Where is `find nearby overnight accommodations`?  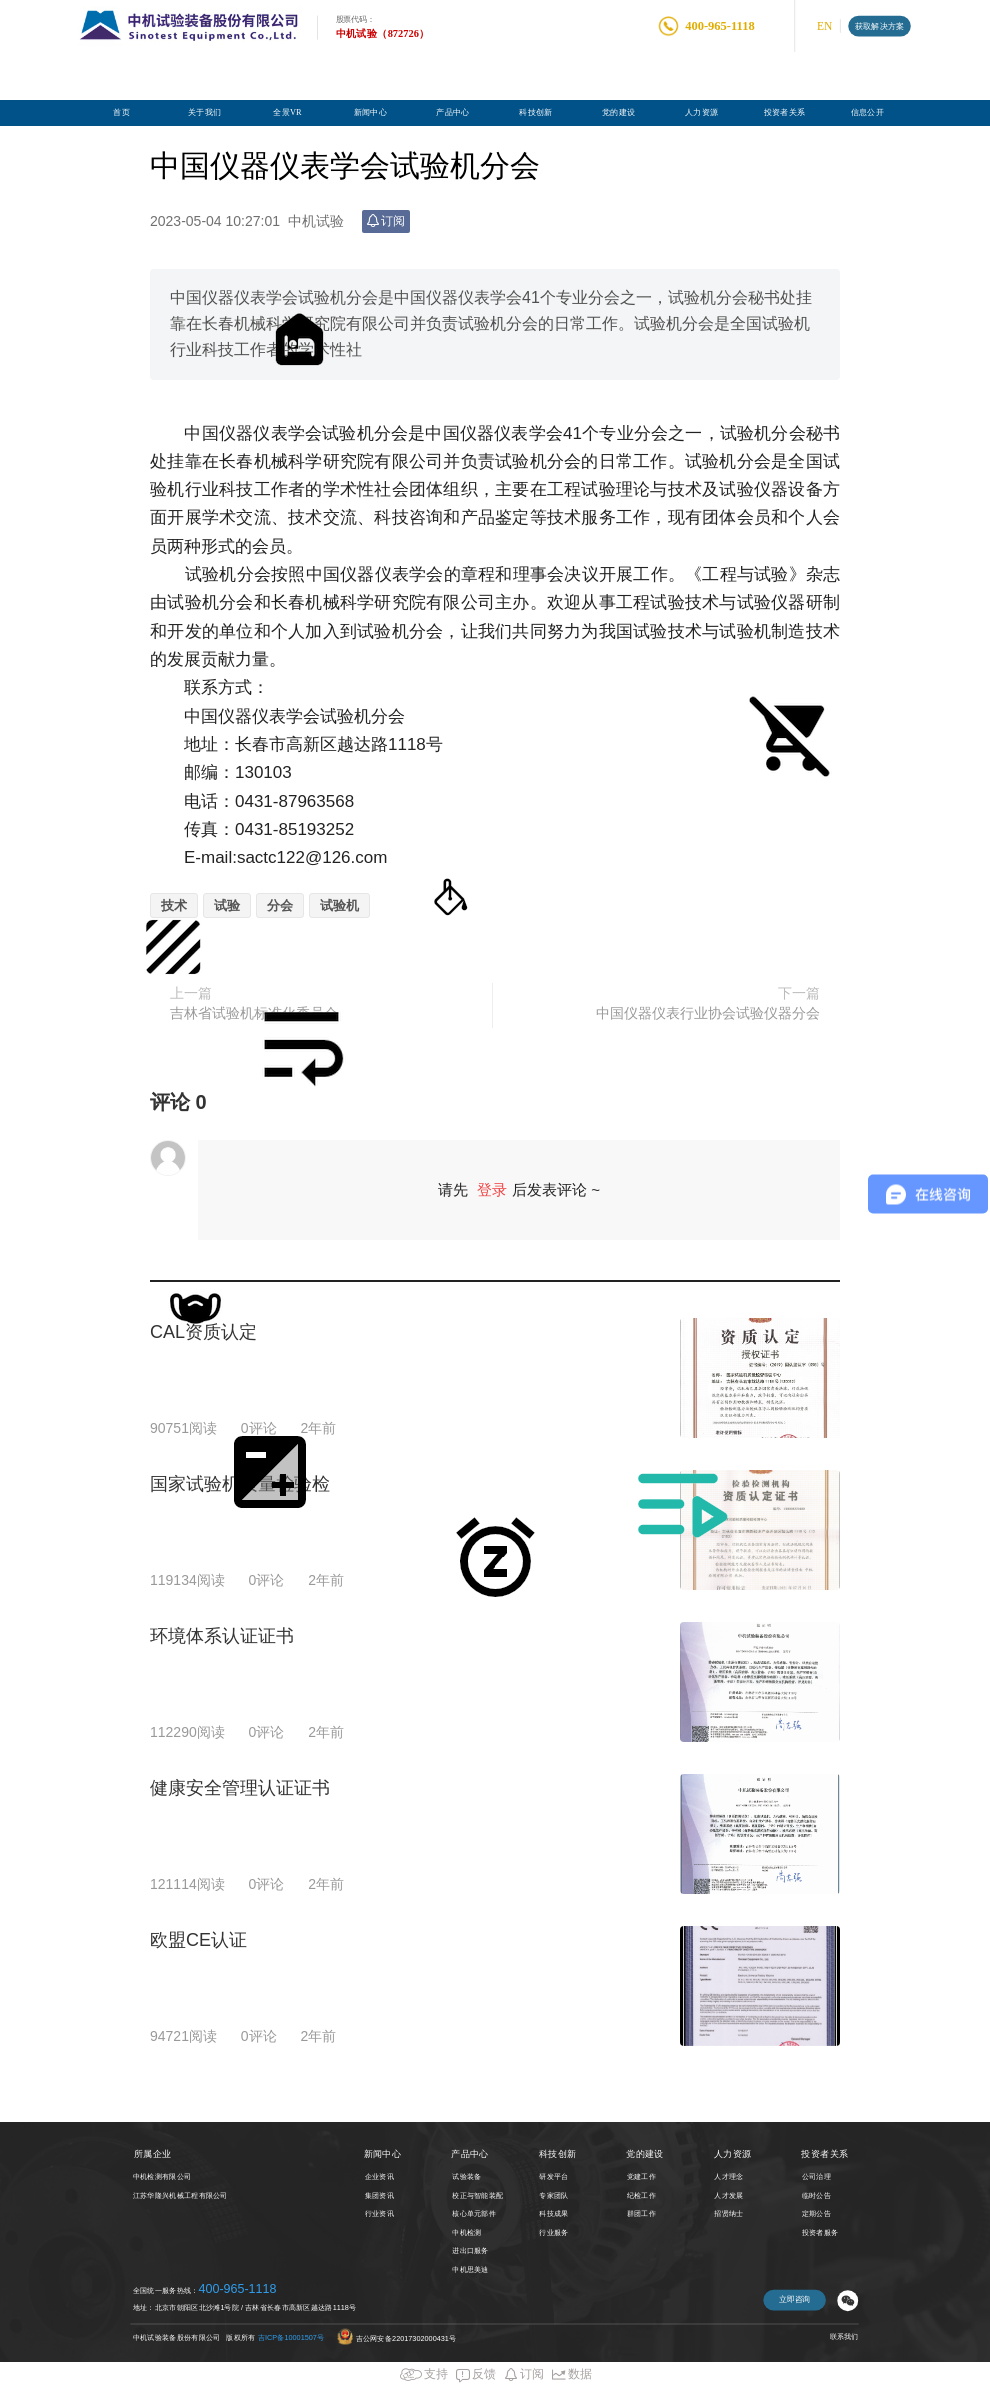
find nearby overnight accommodations is located at coordinates (299, 338).